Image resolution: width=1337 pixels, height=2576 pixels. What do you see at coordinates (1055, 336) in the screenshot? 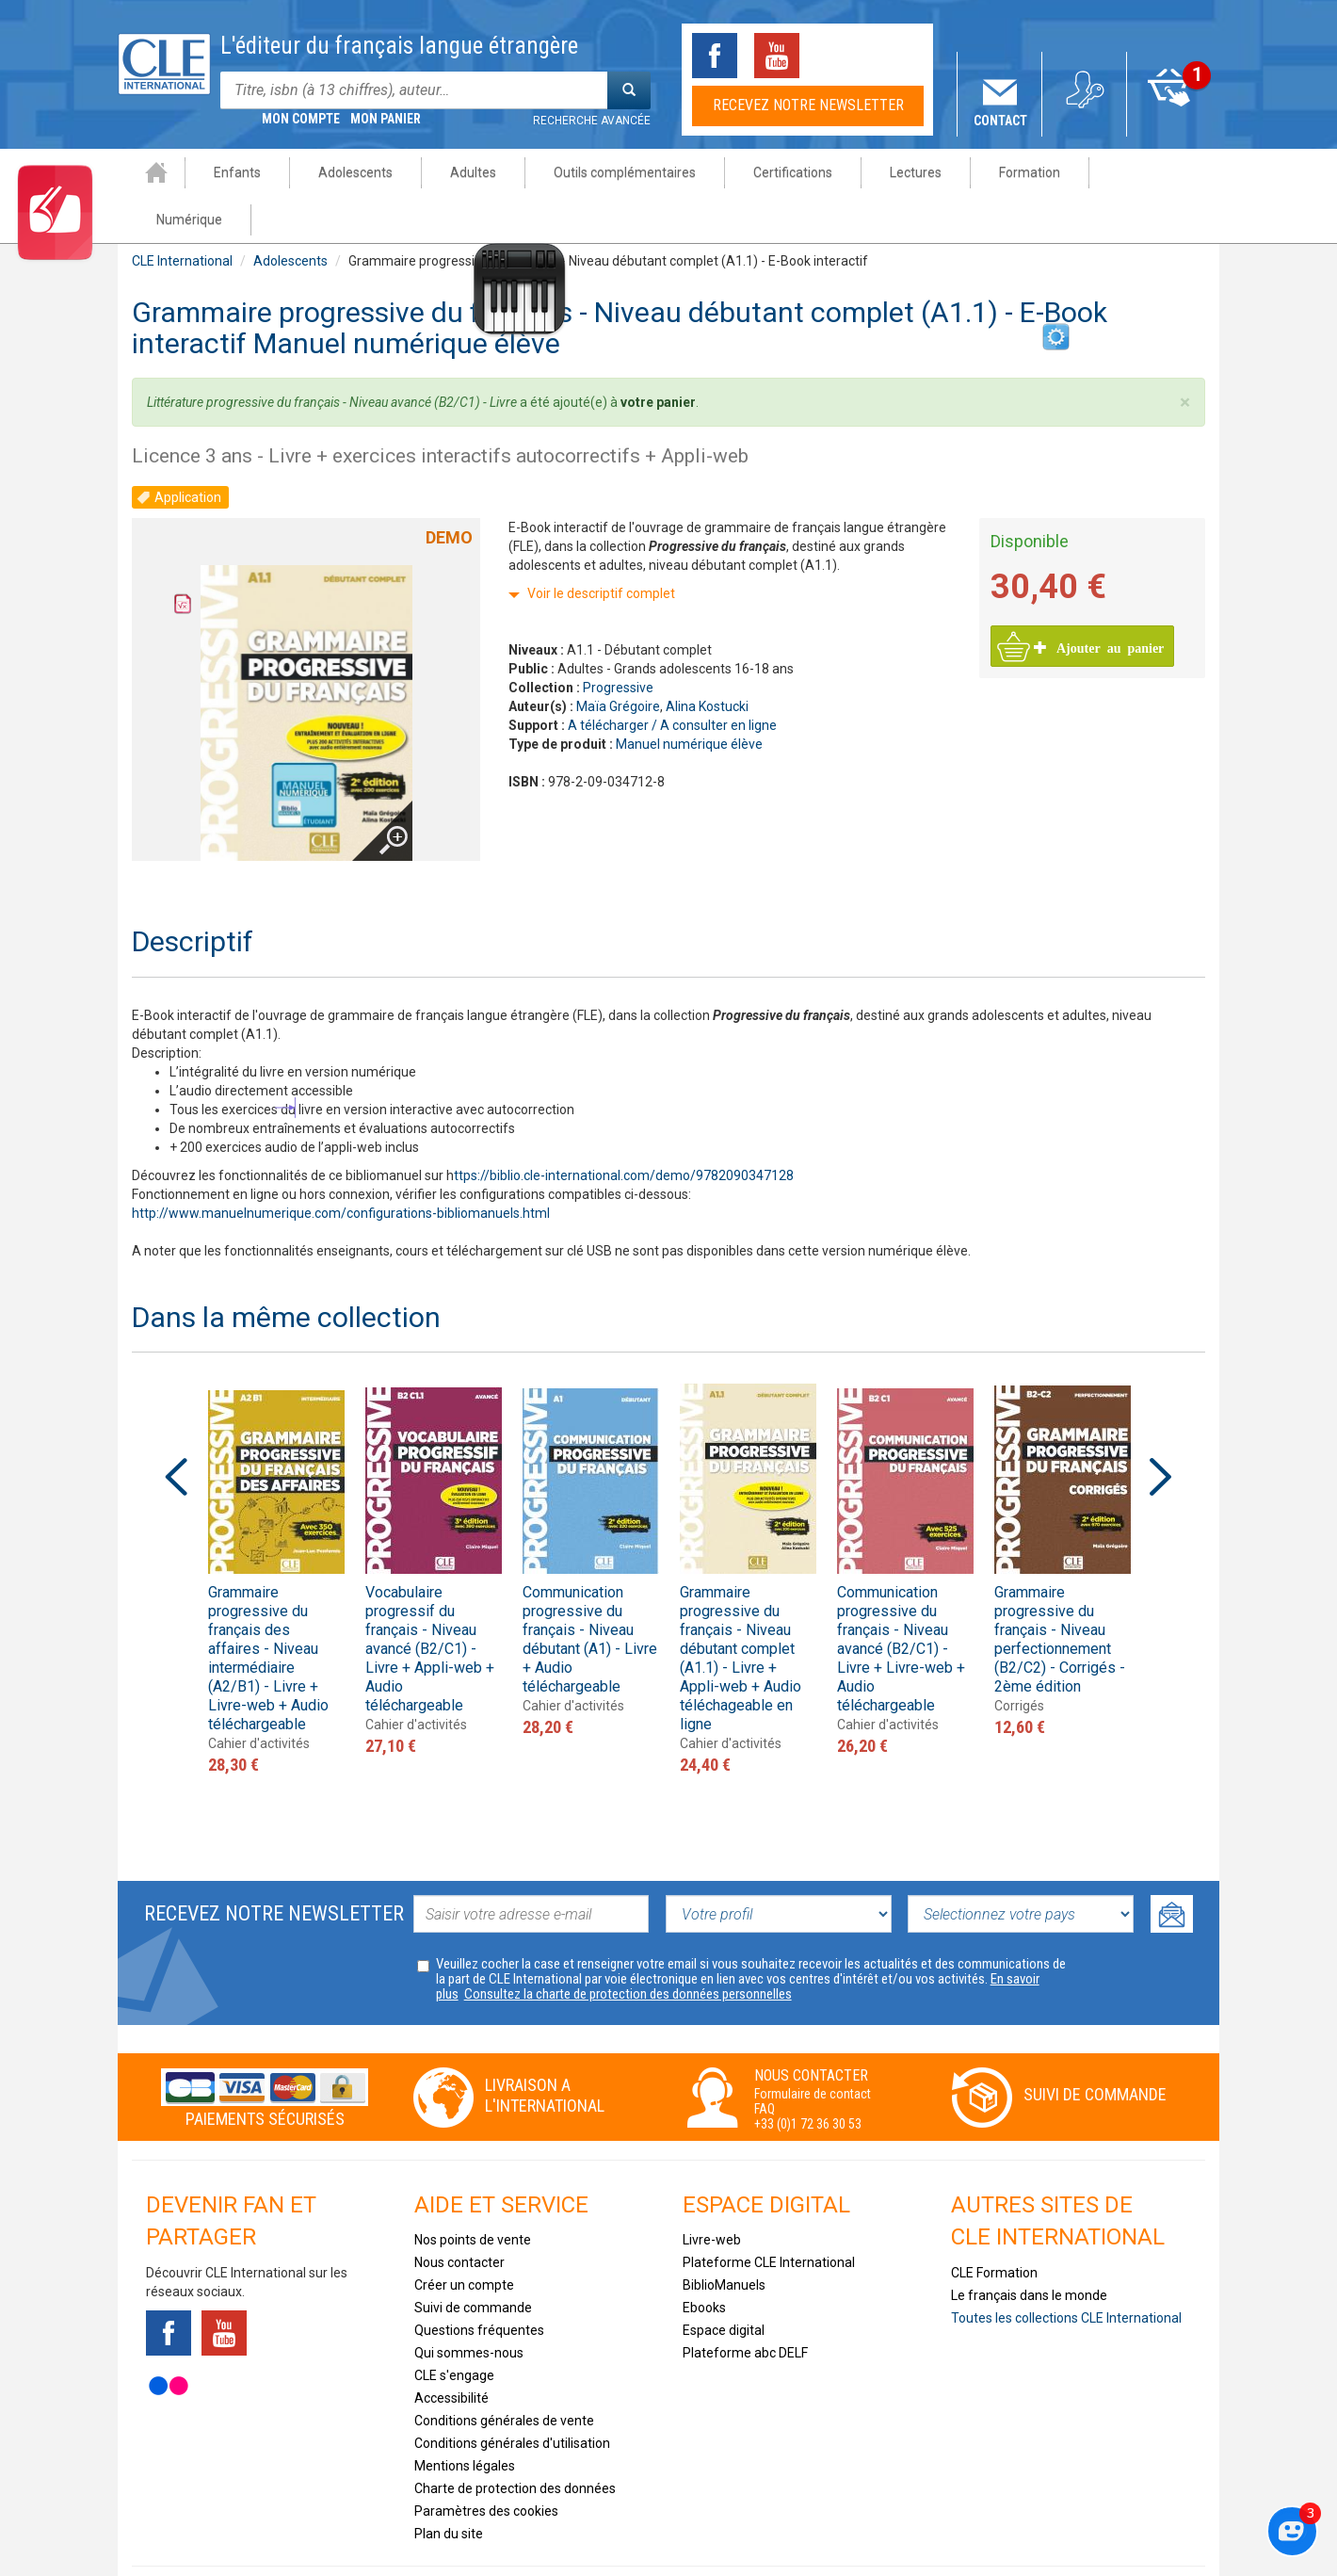
I see `access system application settings` at bounding box center [1055, 336].